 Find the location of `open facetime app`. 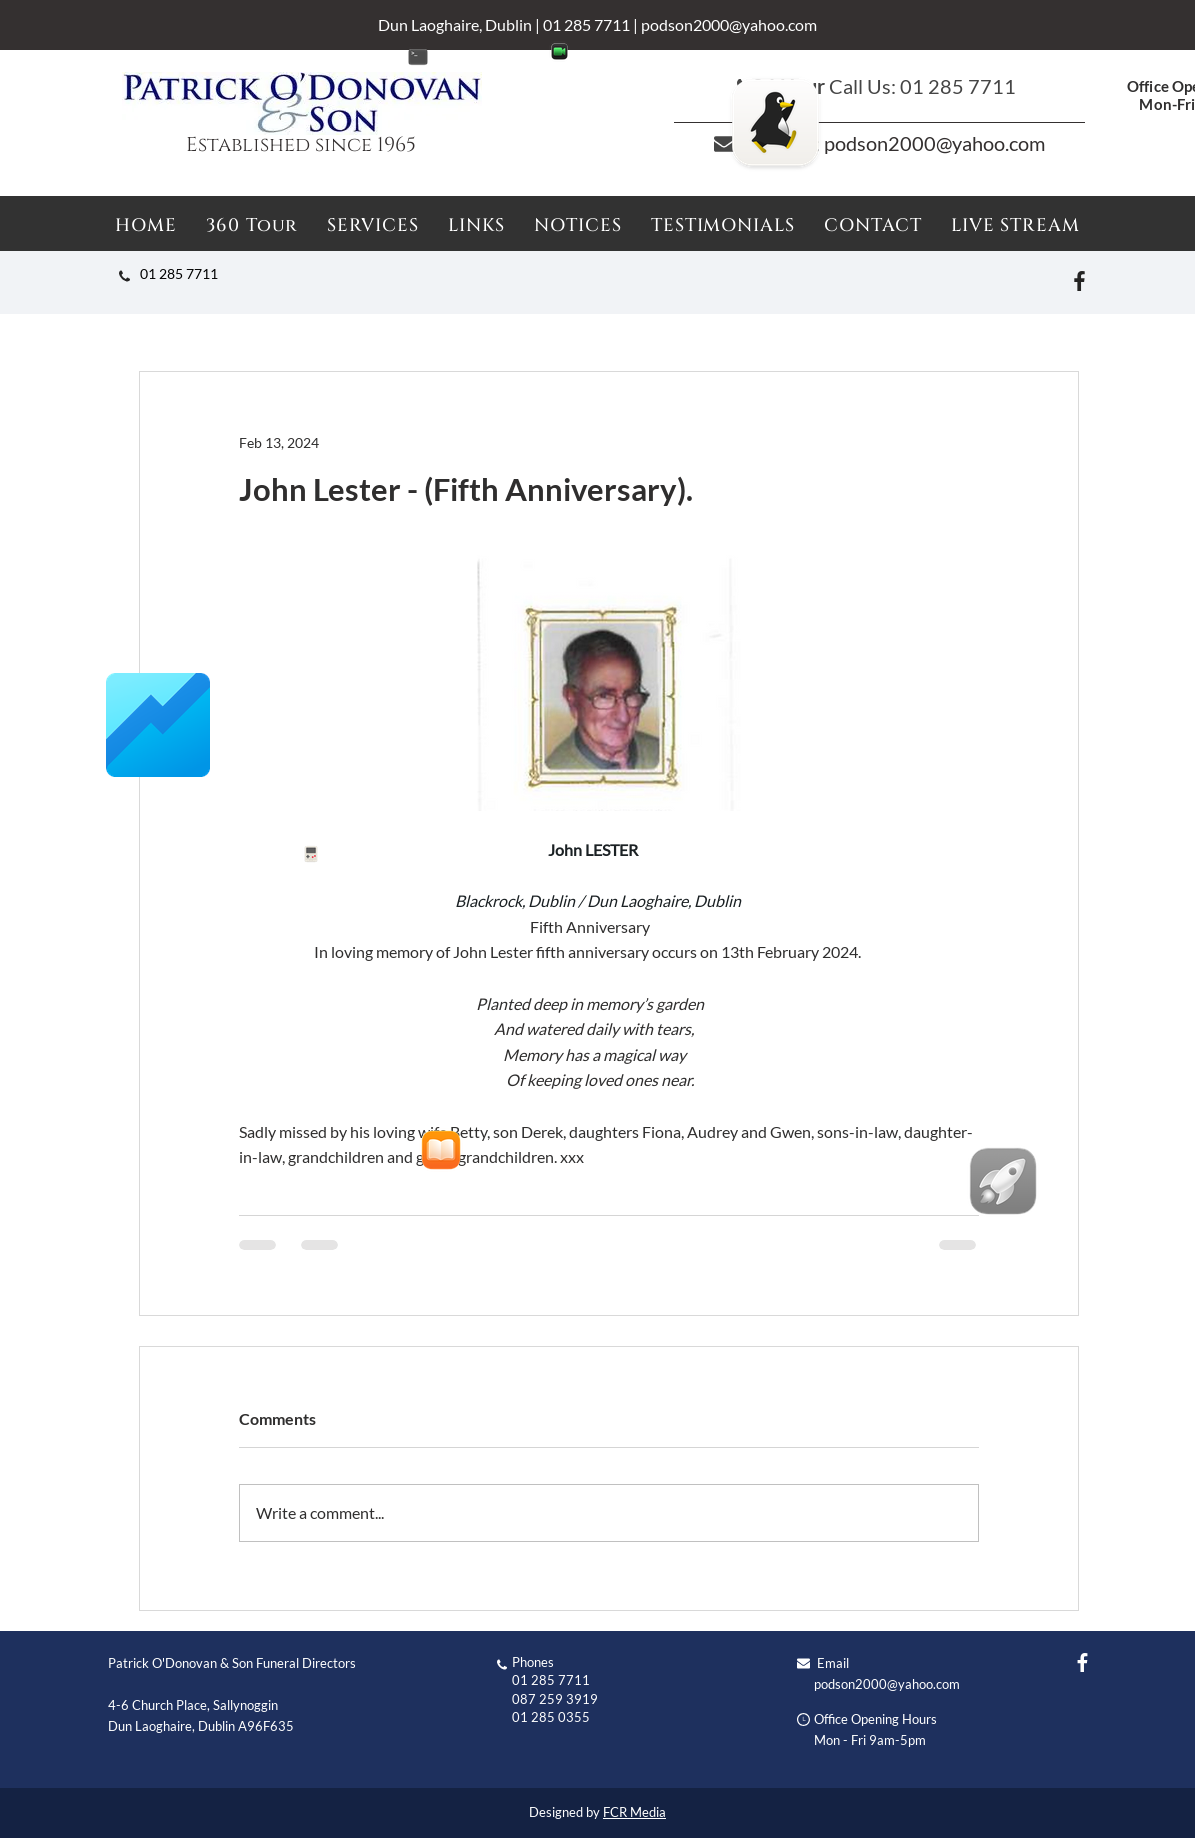

open facetime app is located at coordinates (559, 51).